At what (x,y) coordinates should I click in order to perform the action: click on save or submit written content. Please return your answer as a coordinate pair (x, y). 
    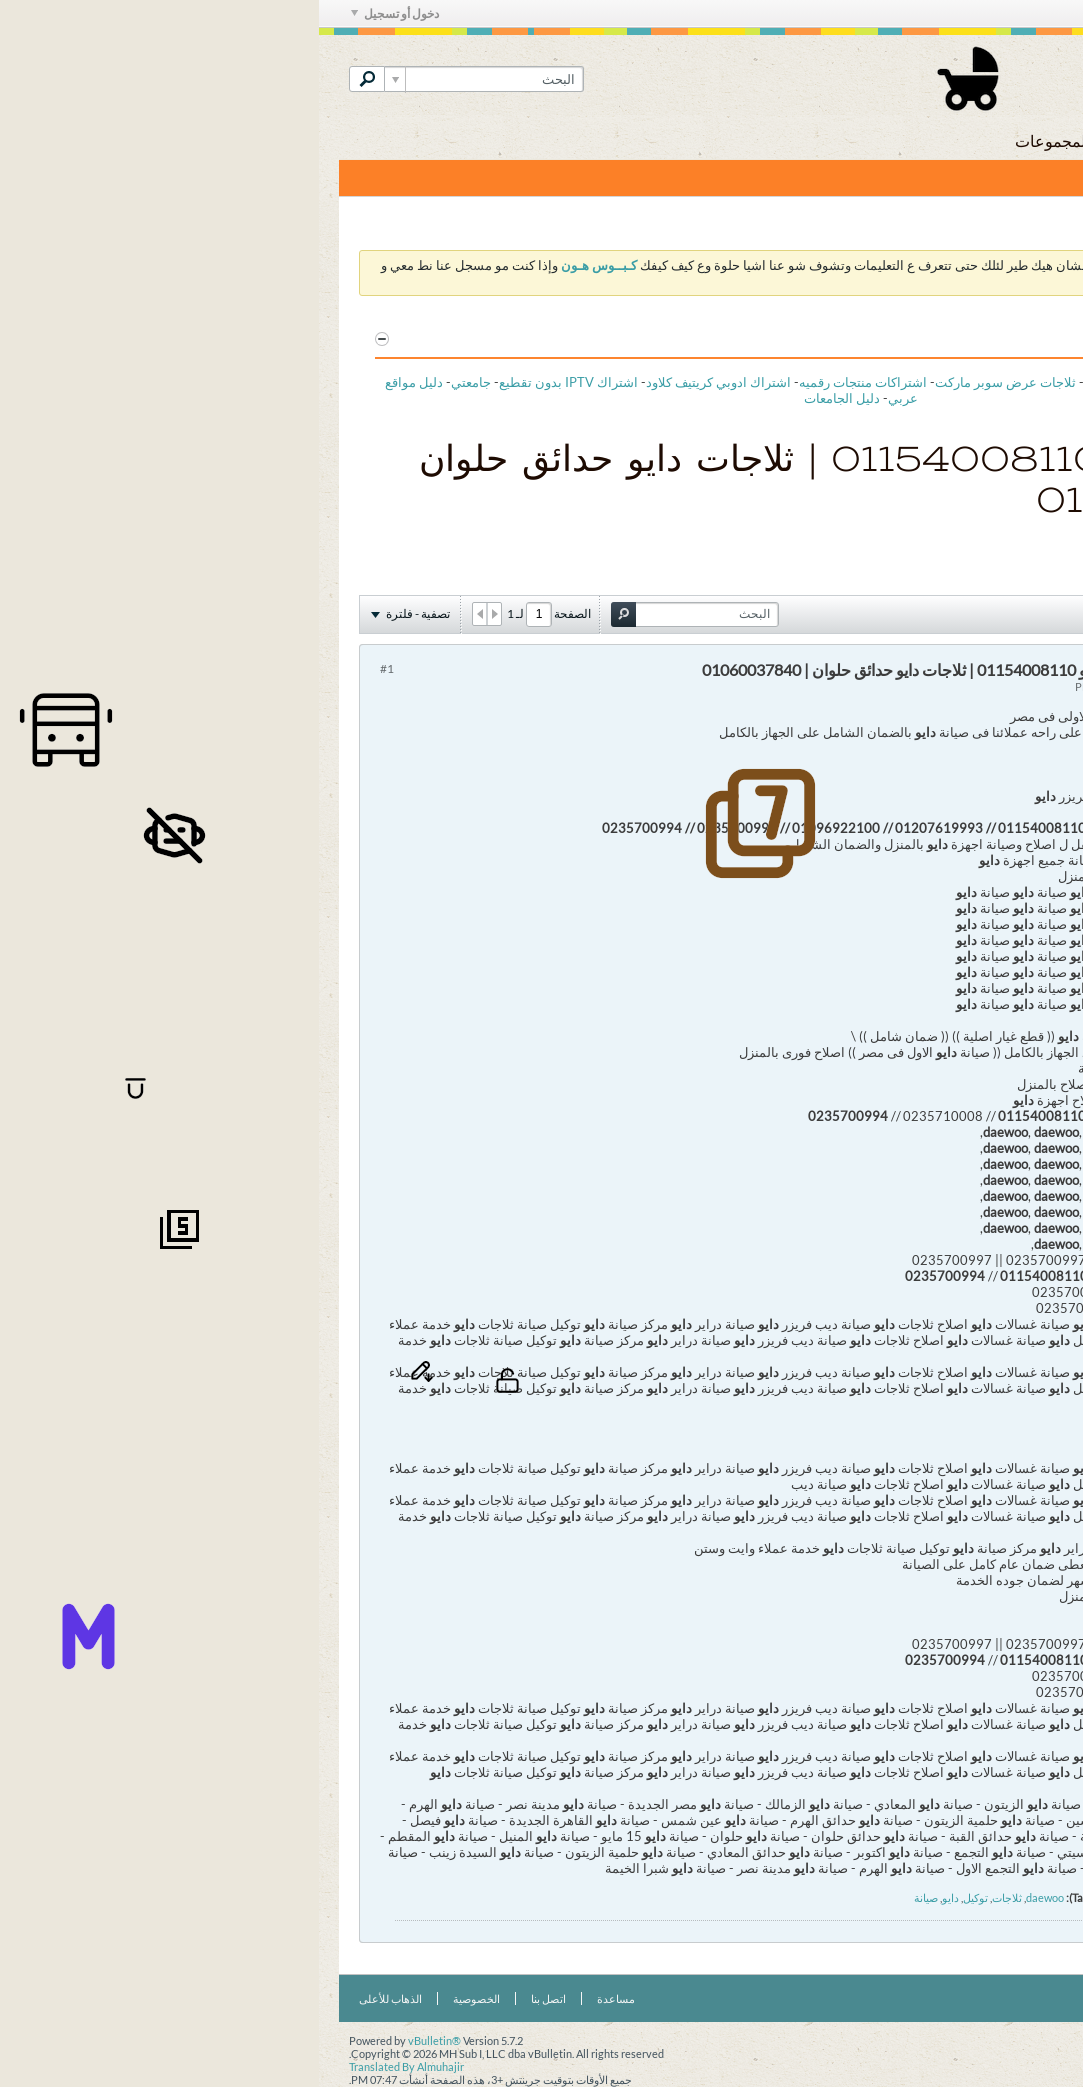
    Looking at the image, I should click on (421, 1370).